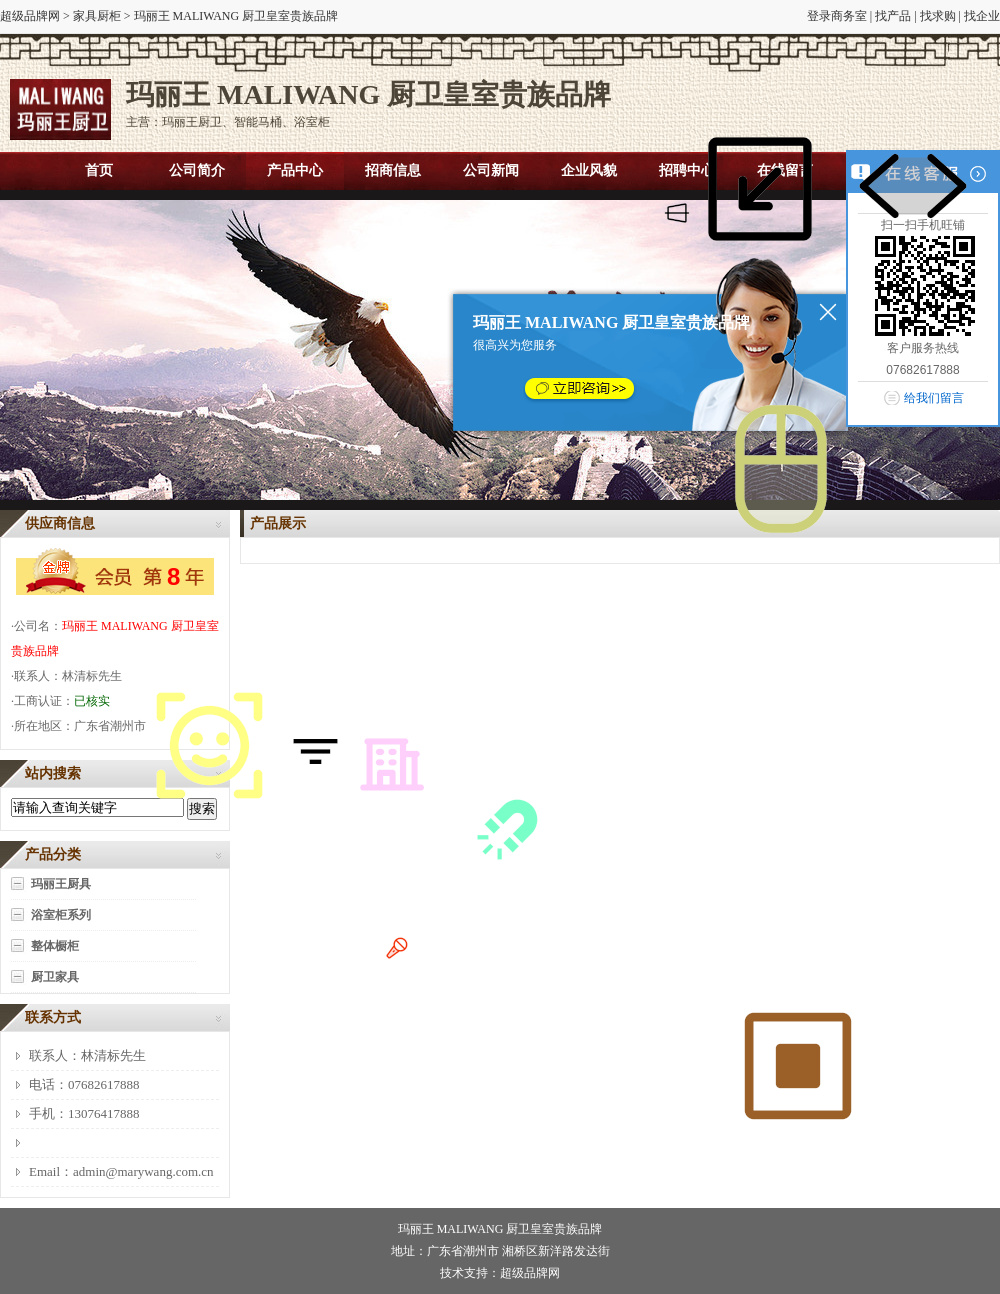 Image resolution: width=1000 pixels, height=1294 pixels. I want to click on view or edit source code, so click(913, 186).